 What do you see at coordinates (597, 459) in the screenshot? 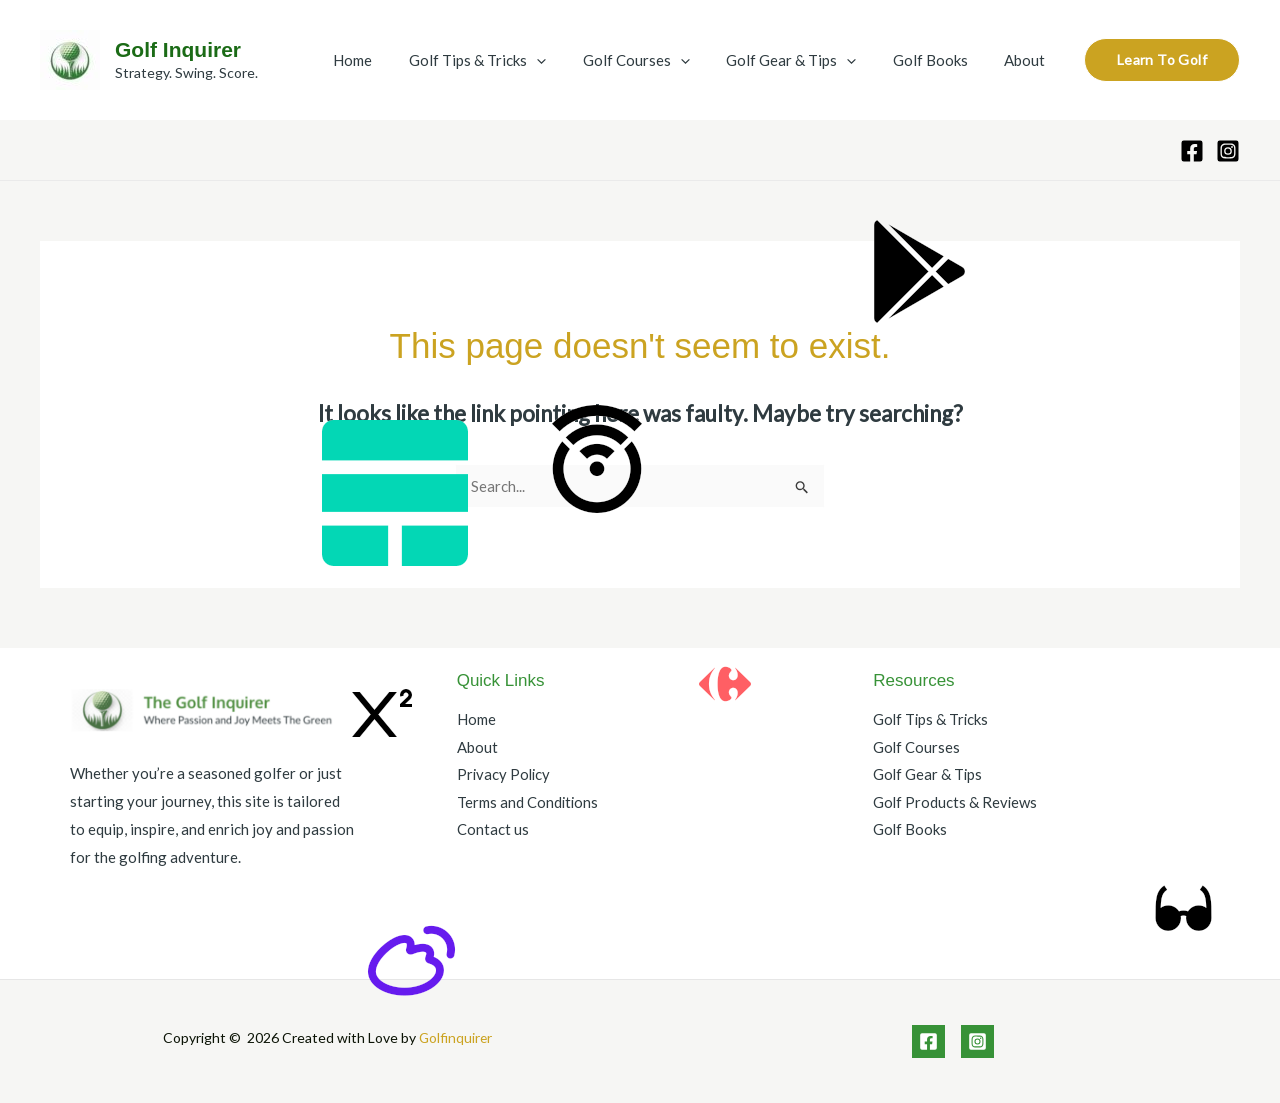
I see `OpenWrt router firmware logo` at bounding box center [597, 459].